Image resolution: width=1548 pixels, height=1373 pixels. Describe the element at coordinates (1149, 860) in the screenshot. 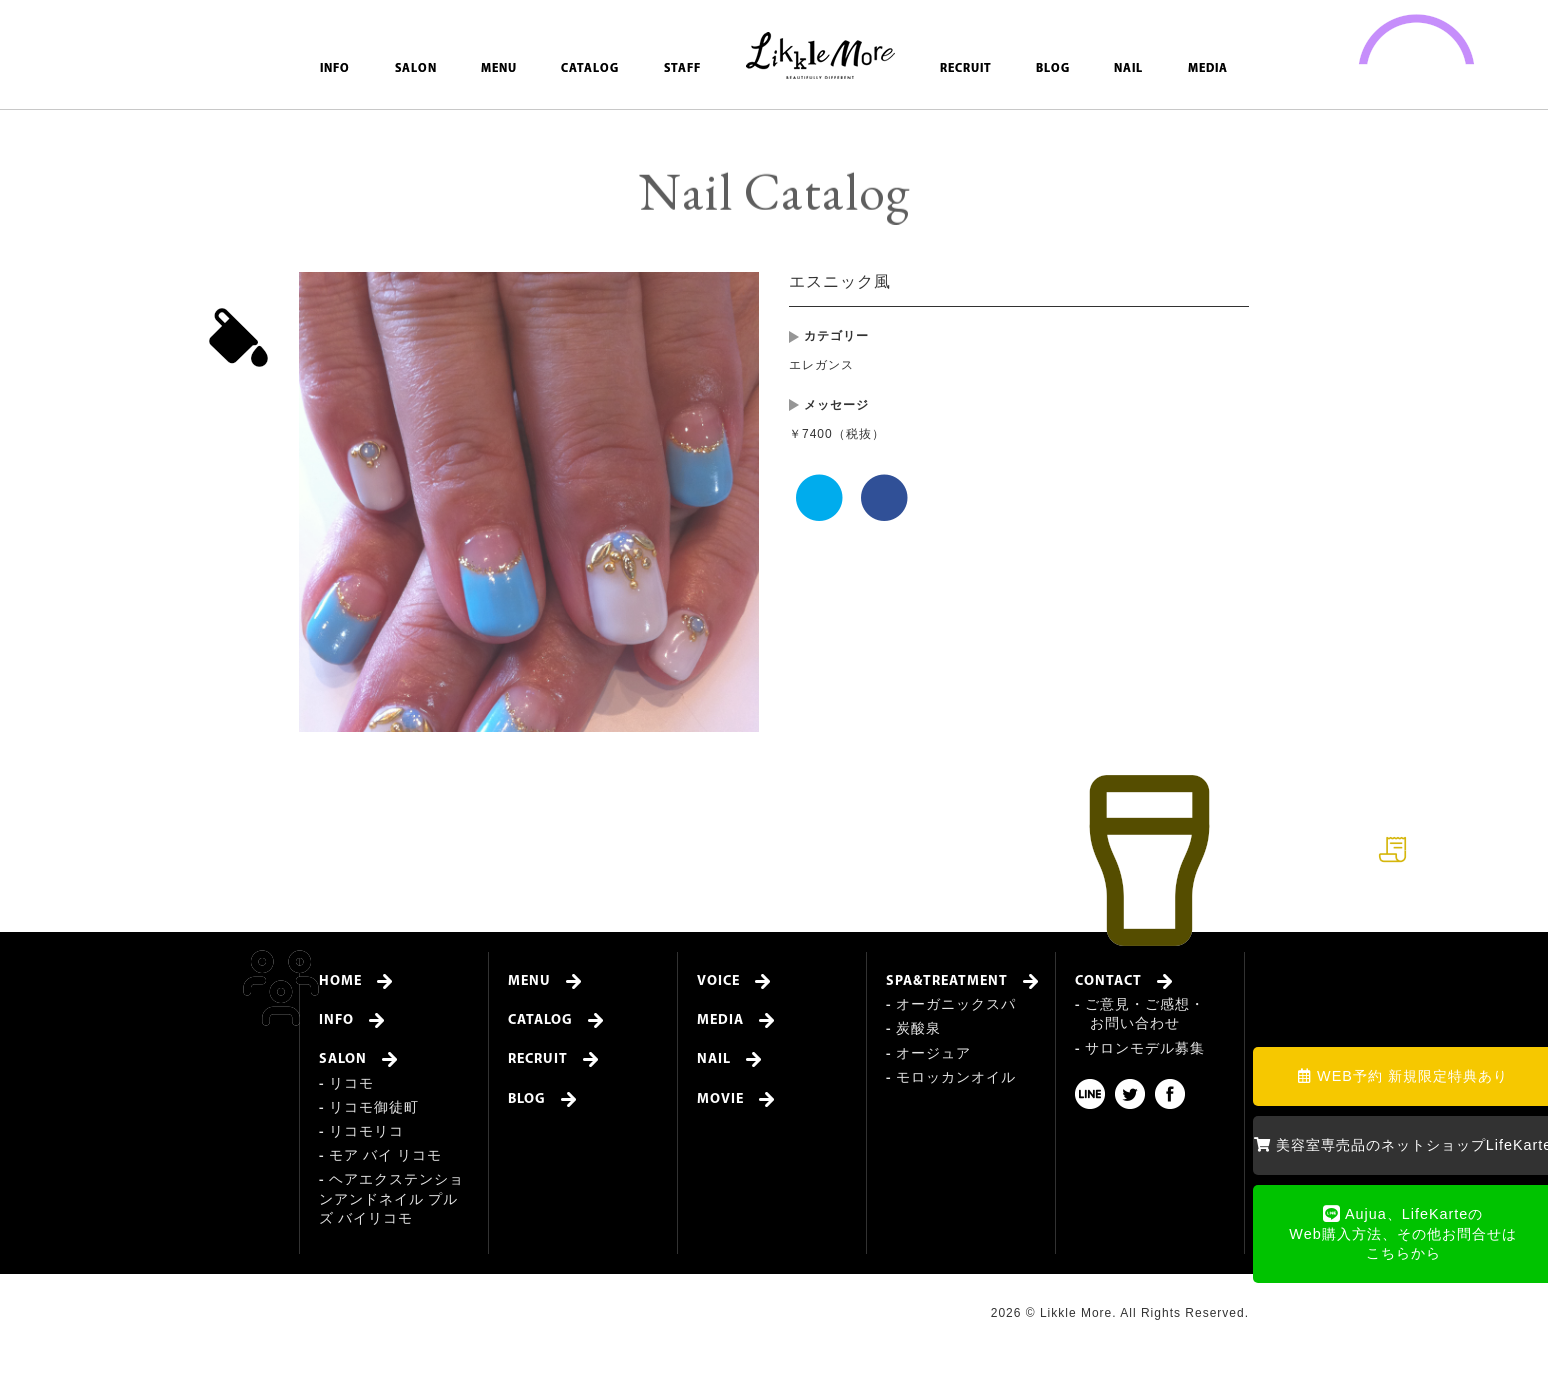

I see `browse nearby bars or pubs` at that location.